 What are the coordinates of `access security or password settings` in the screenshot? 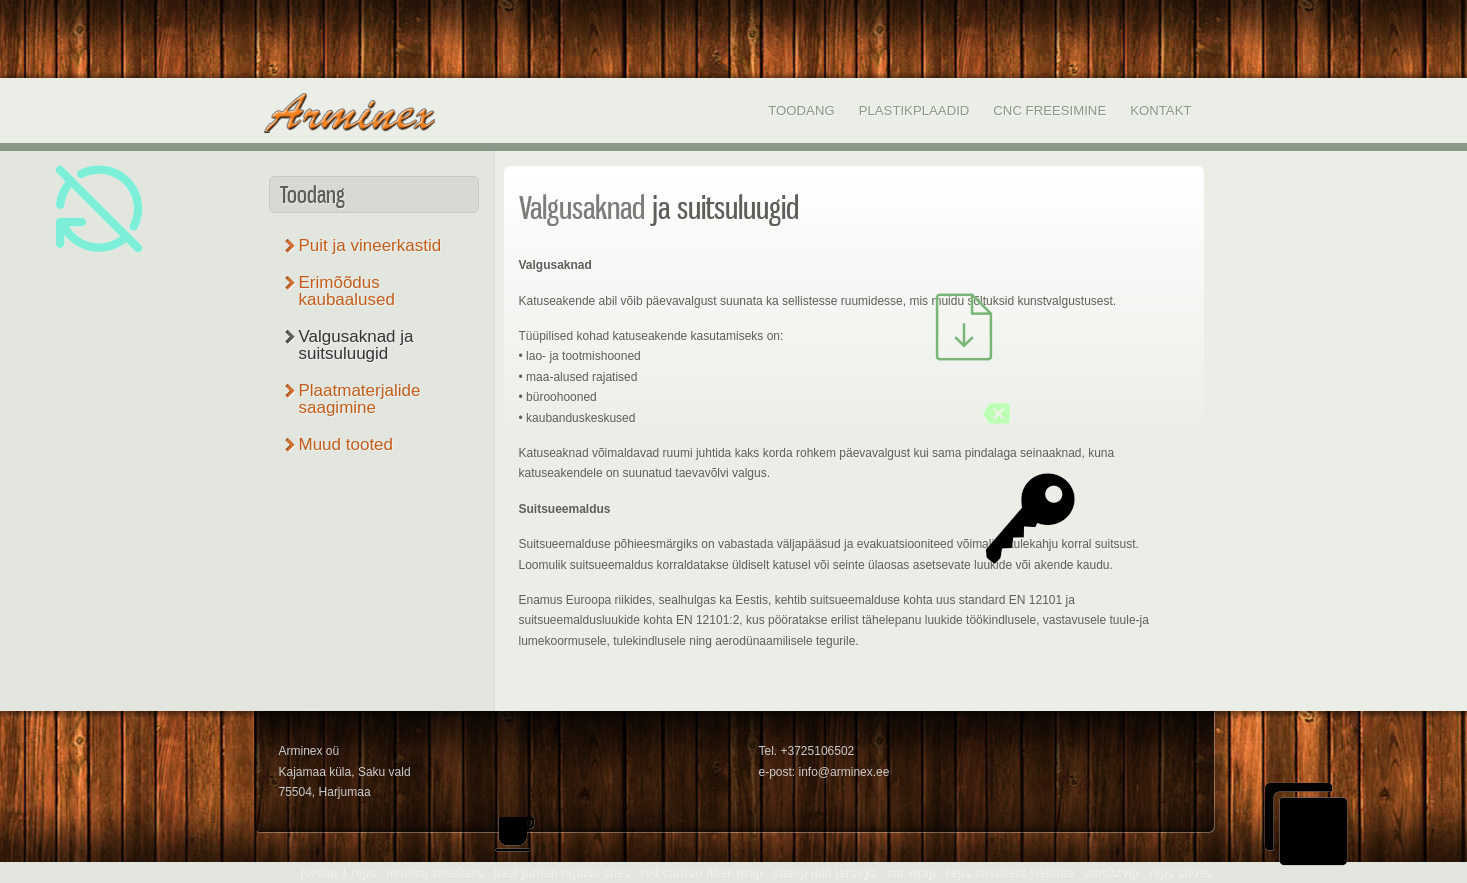 It's located at (1029, 518).